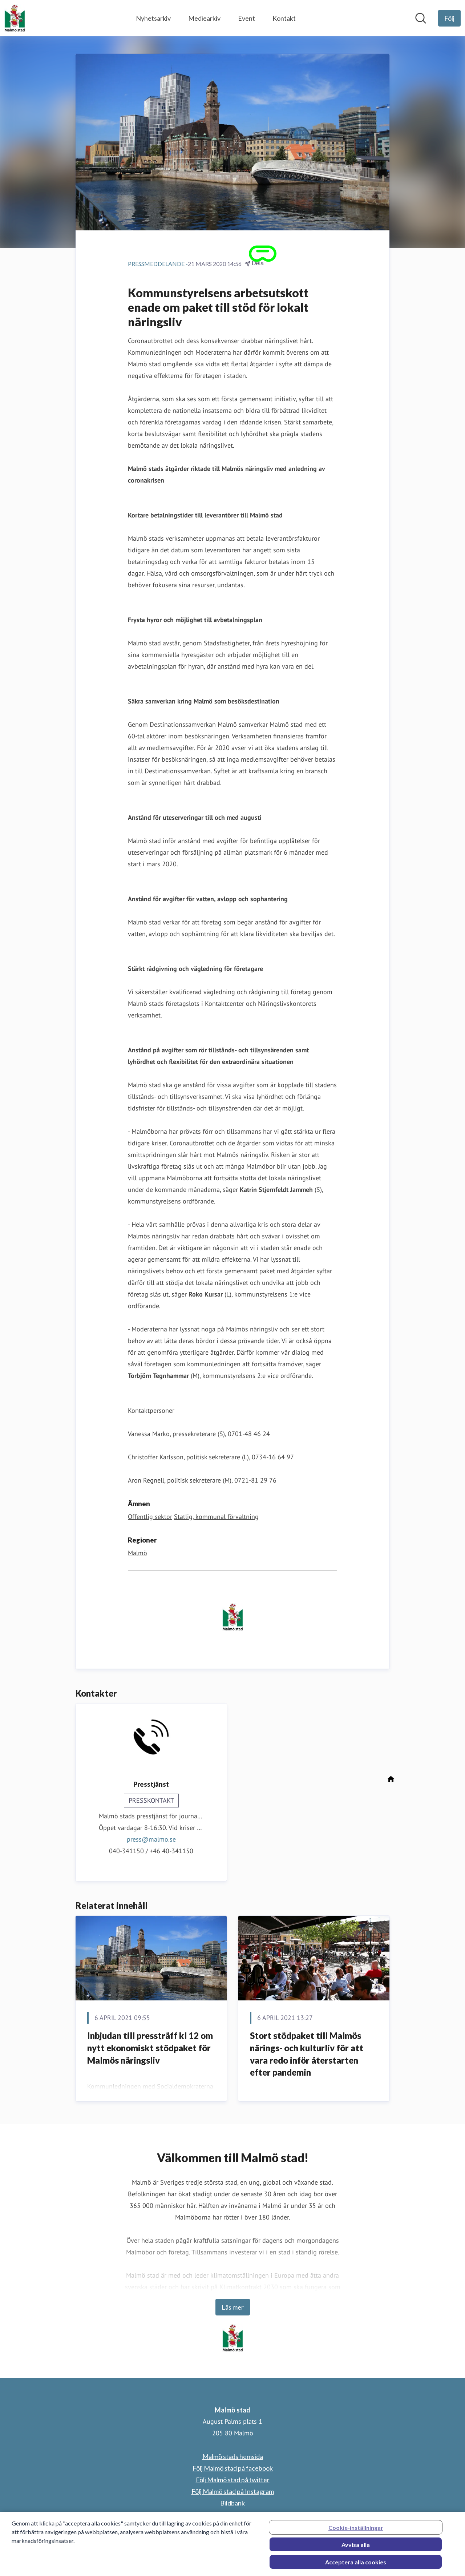 The height and width of the screenshot is (2576, 465). Describe the element at coordinates (254, 1975) in the screenshot. I see `connect or manage cable connections` at that location.